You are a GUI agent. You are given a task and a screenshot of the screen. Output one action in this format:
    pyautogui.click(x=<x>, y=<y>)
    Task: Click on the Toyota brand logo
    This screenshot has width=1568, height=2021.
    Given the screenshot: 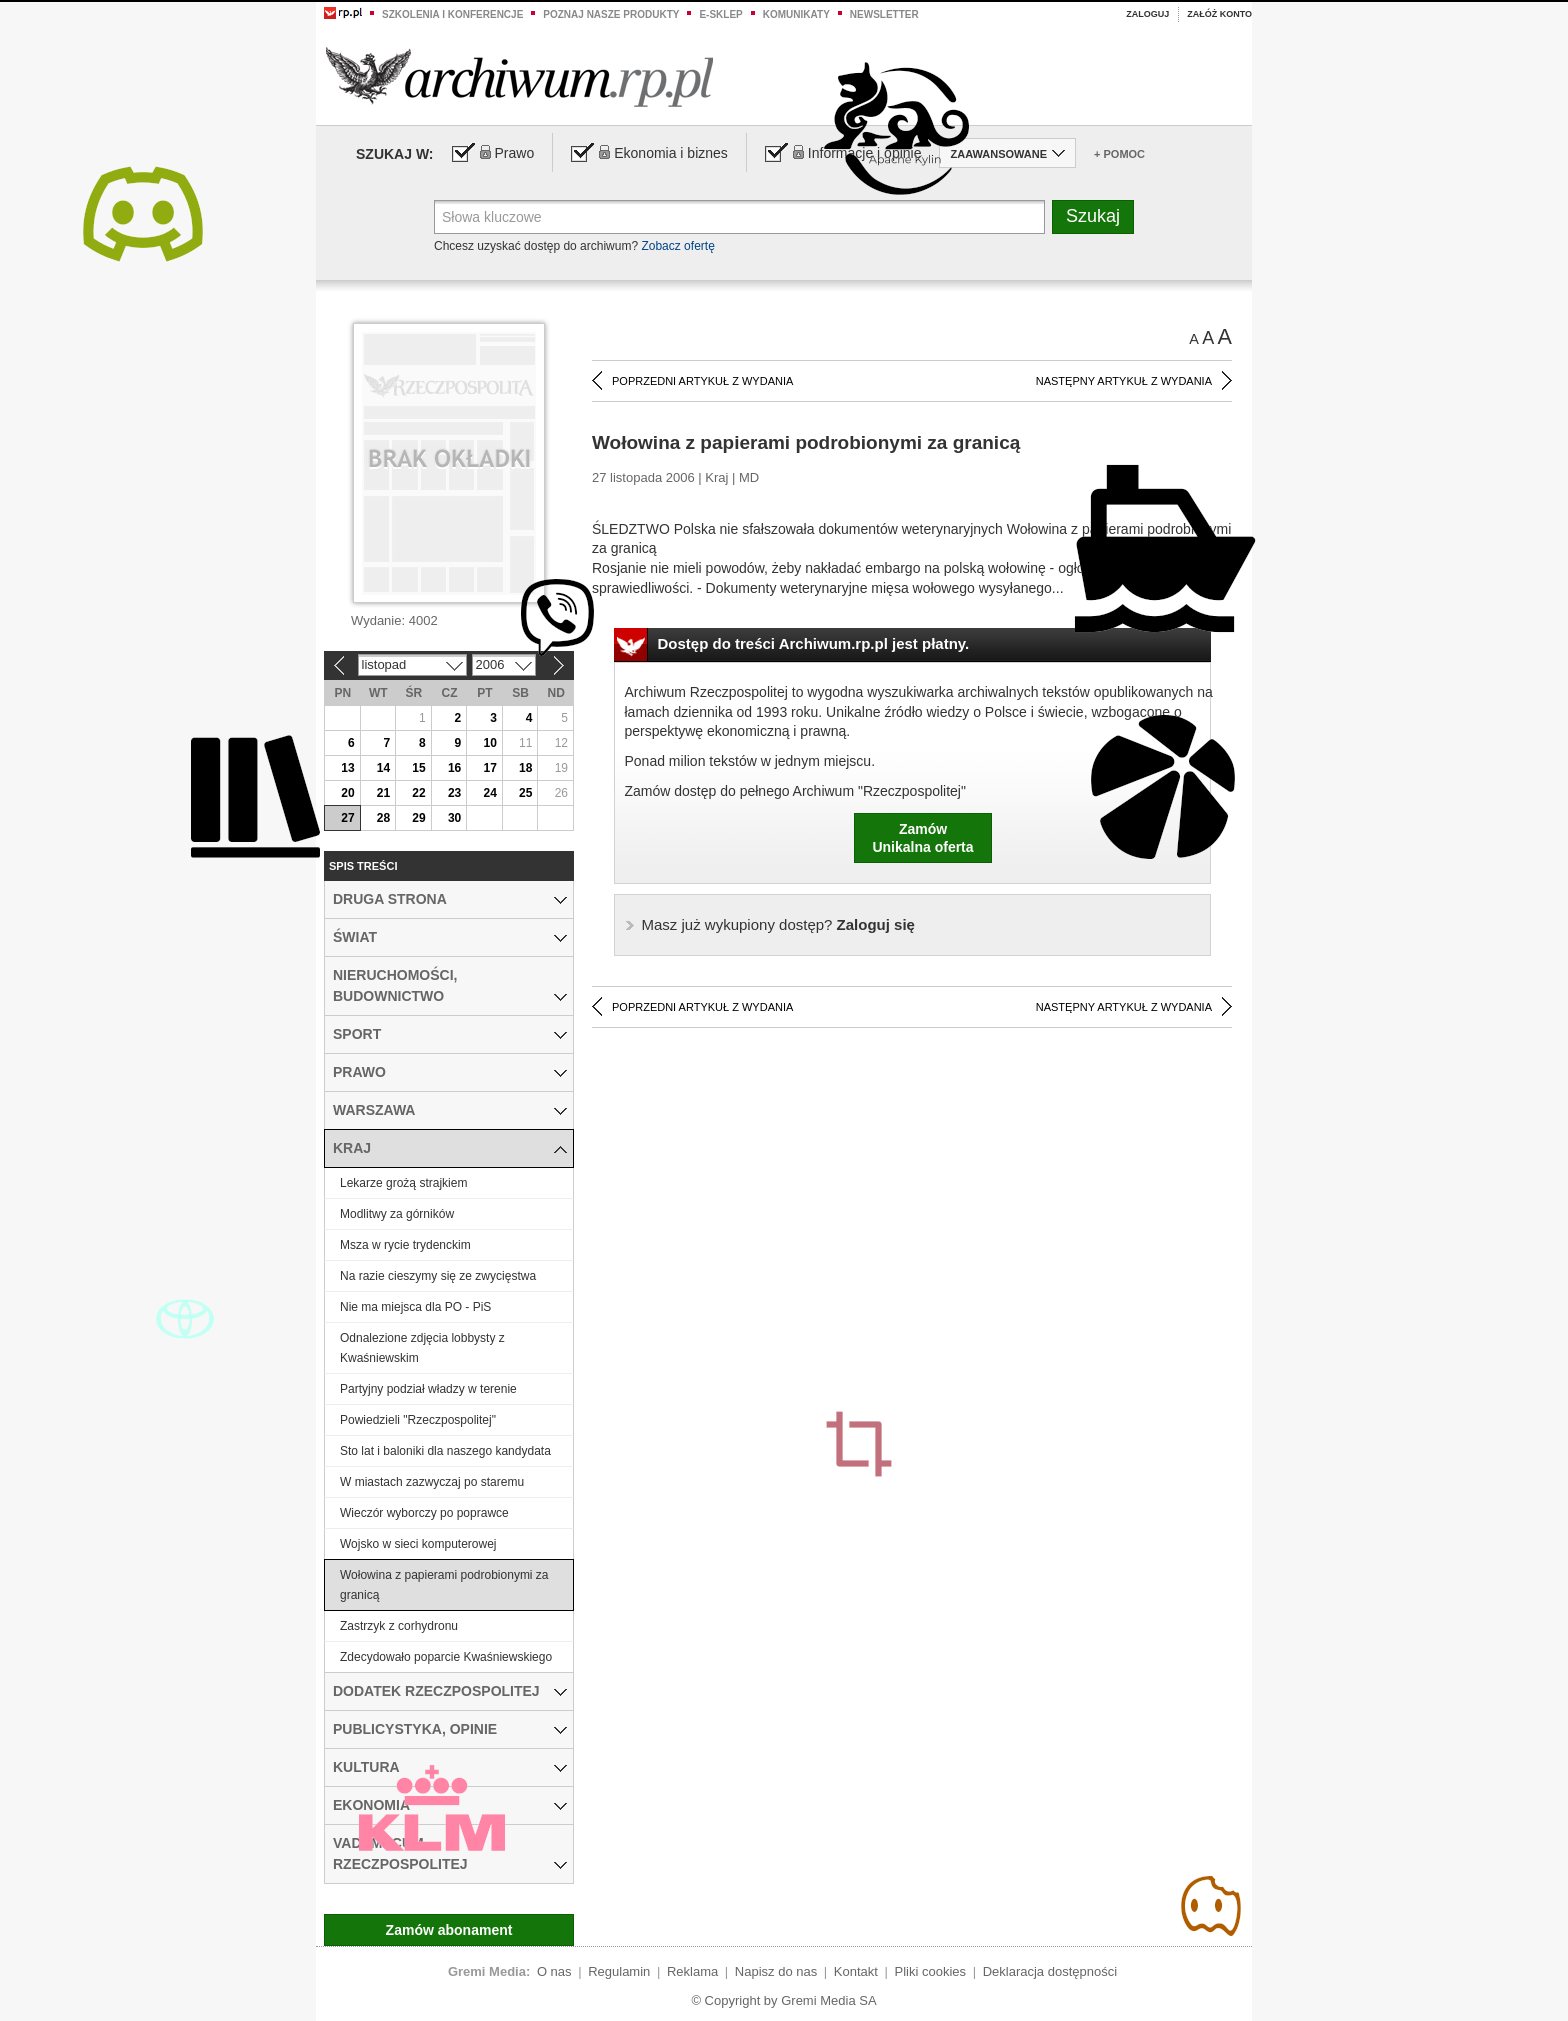 What is the action you would take?
    pyautogui.click(x=185, y=1319)
    